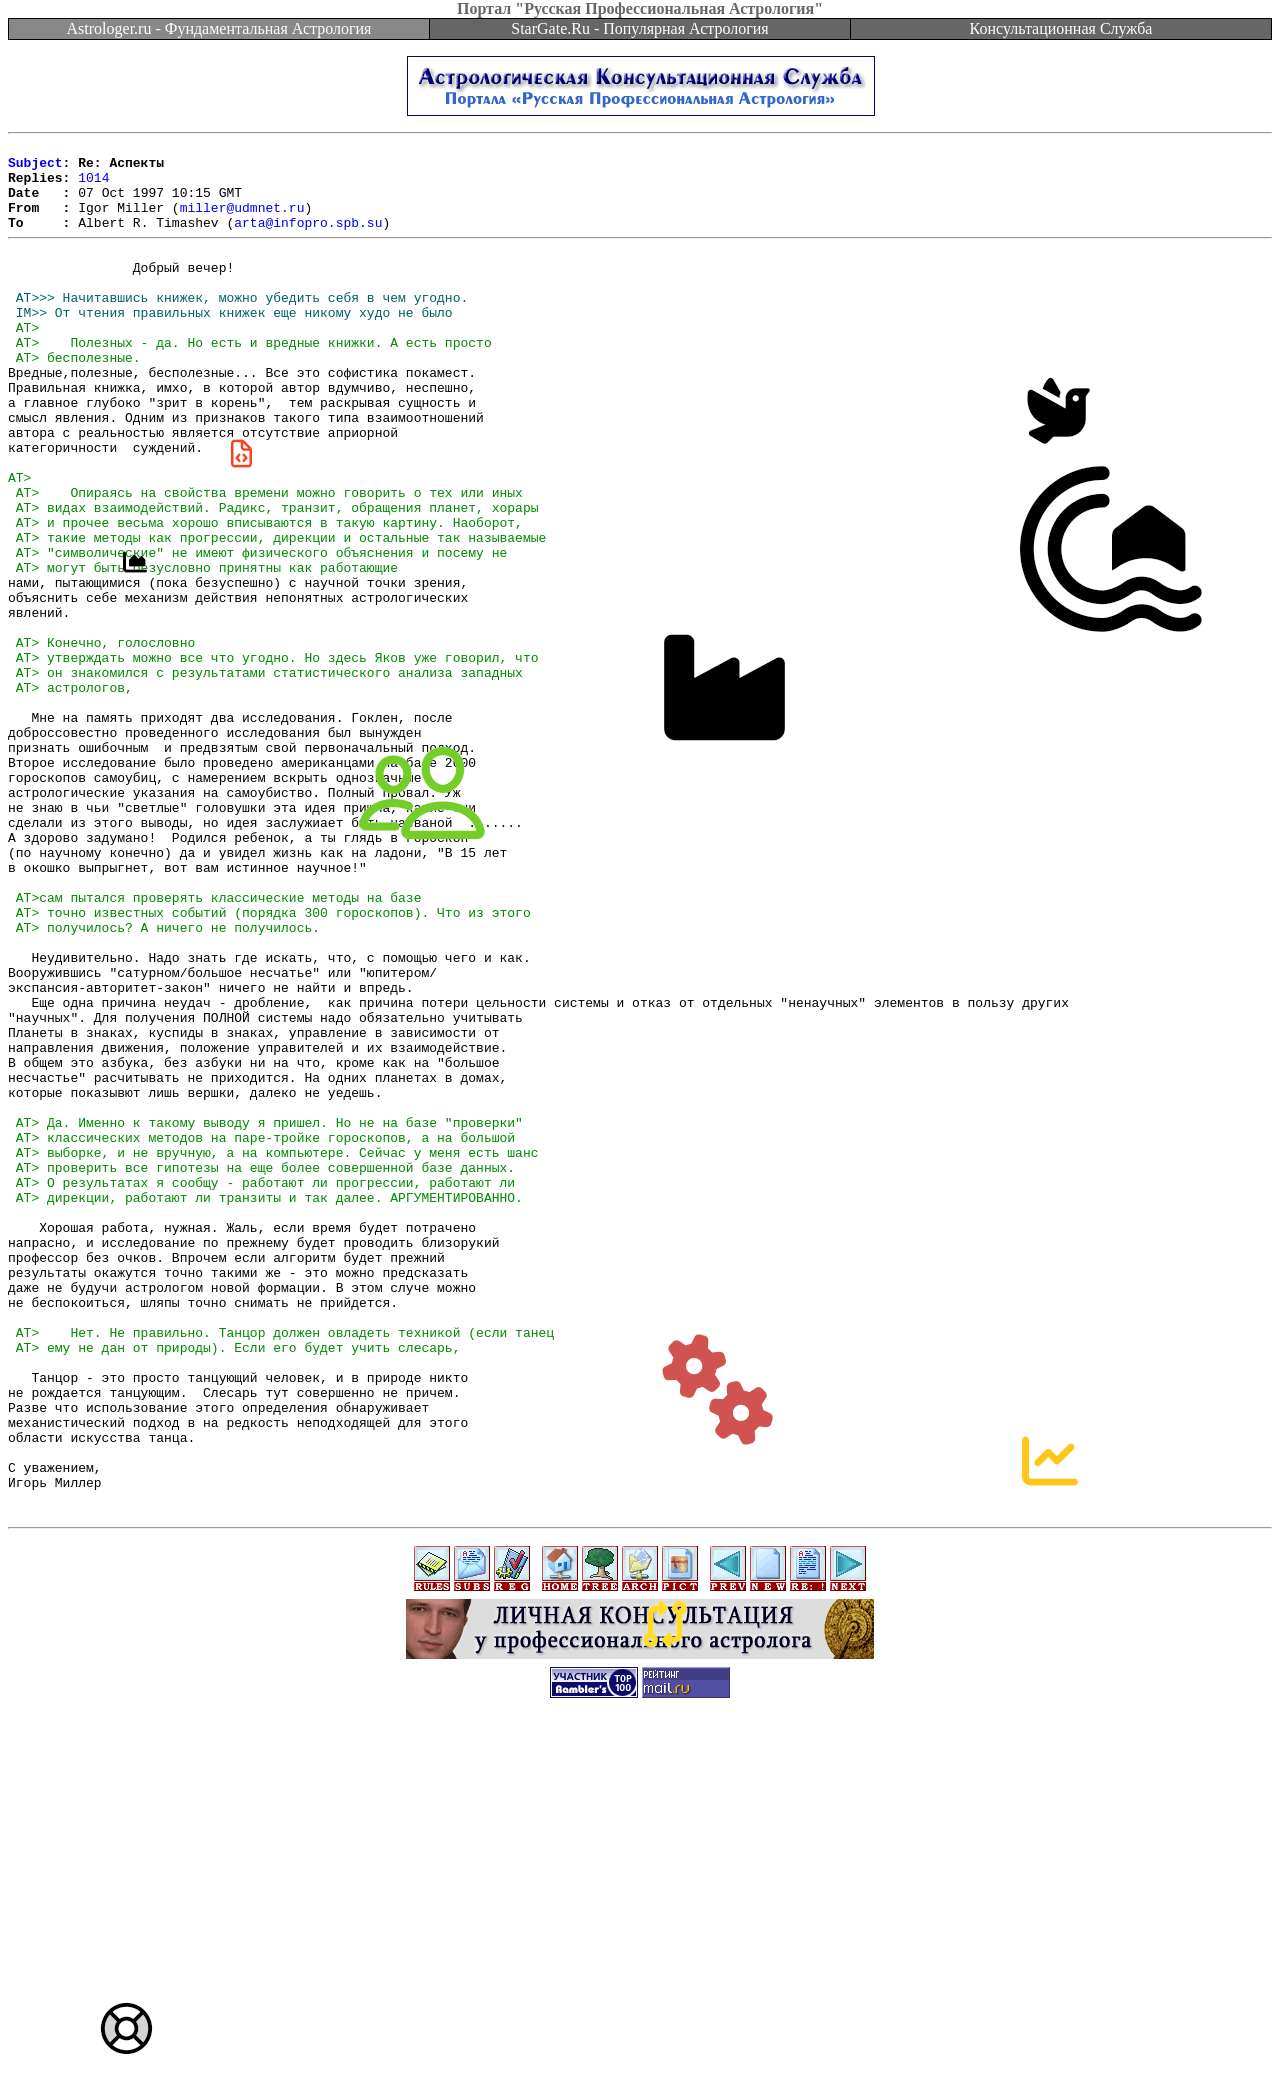 The height and width of the screenshot is (2075, 1280). Describe the element at coordinates (1050, 1461) in the screenshot. I see `view analytics or statistics` at that location.